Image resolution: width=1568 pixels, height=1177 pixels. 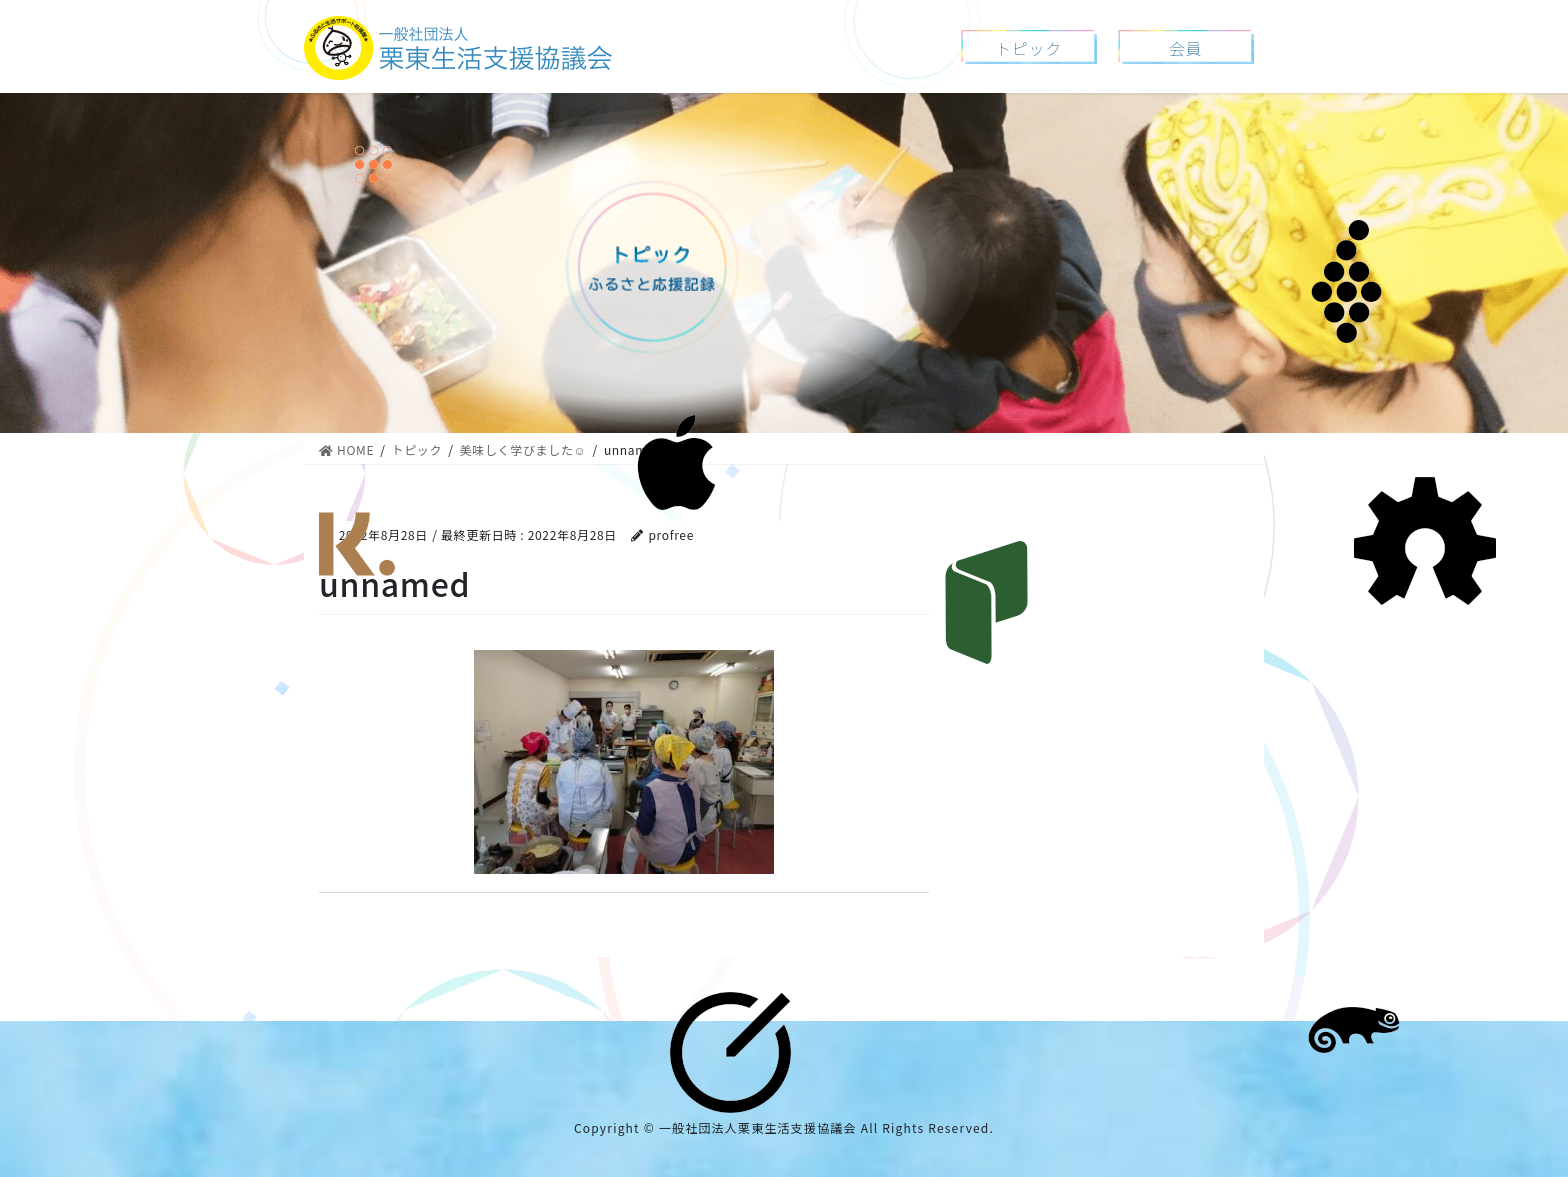 What do you see at coordinates (373, 164) in the screenshot?
I see `open tailscale vpn settings` at bounding box center [373, 164].